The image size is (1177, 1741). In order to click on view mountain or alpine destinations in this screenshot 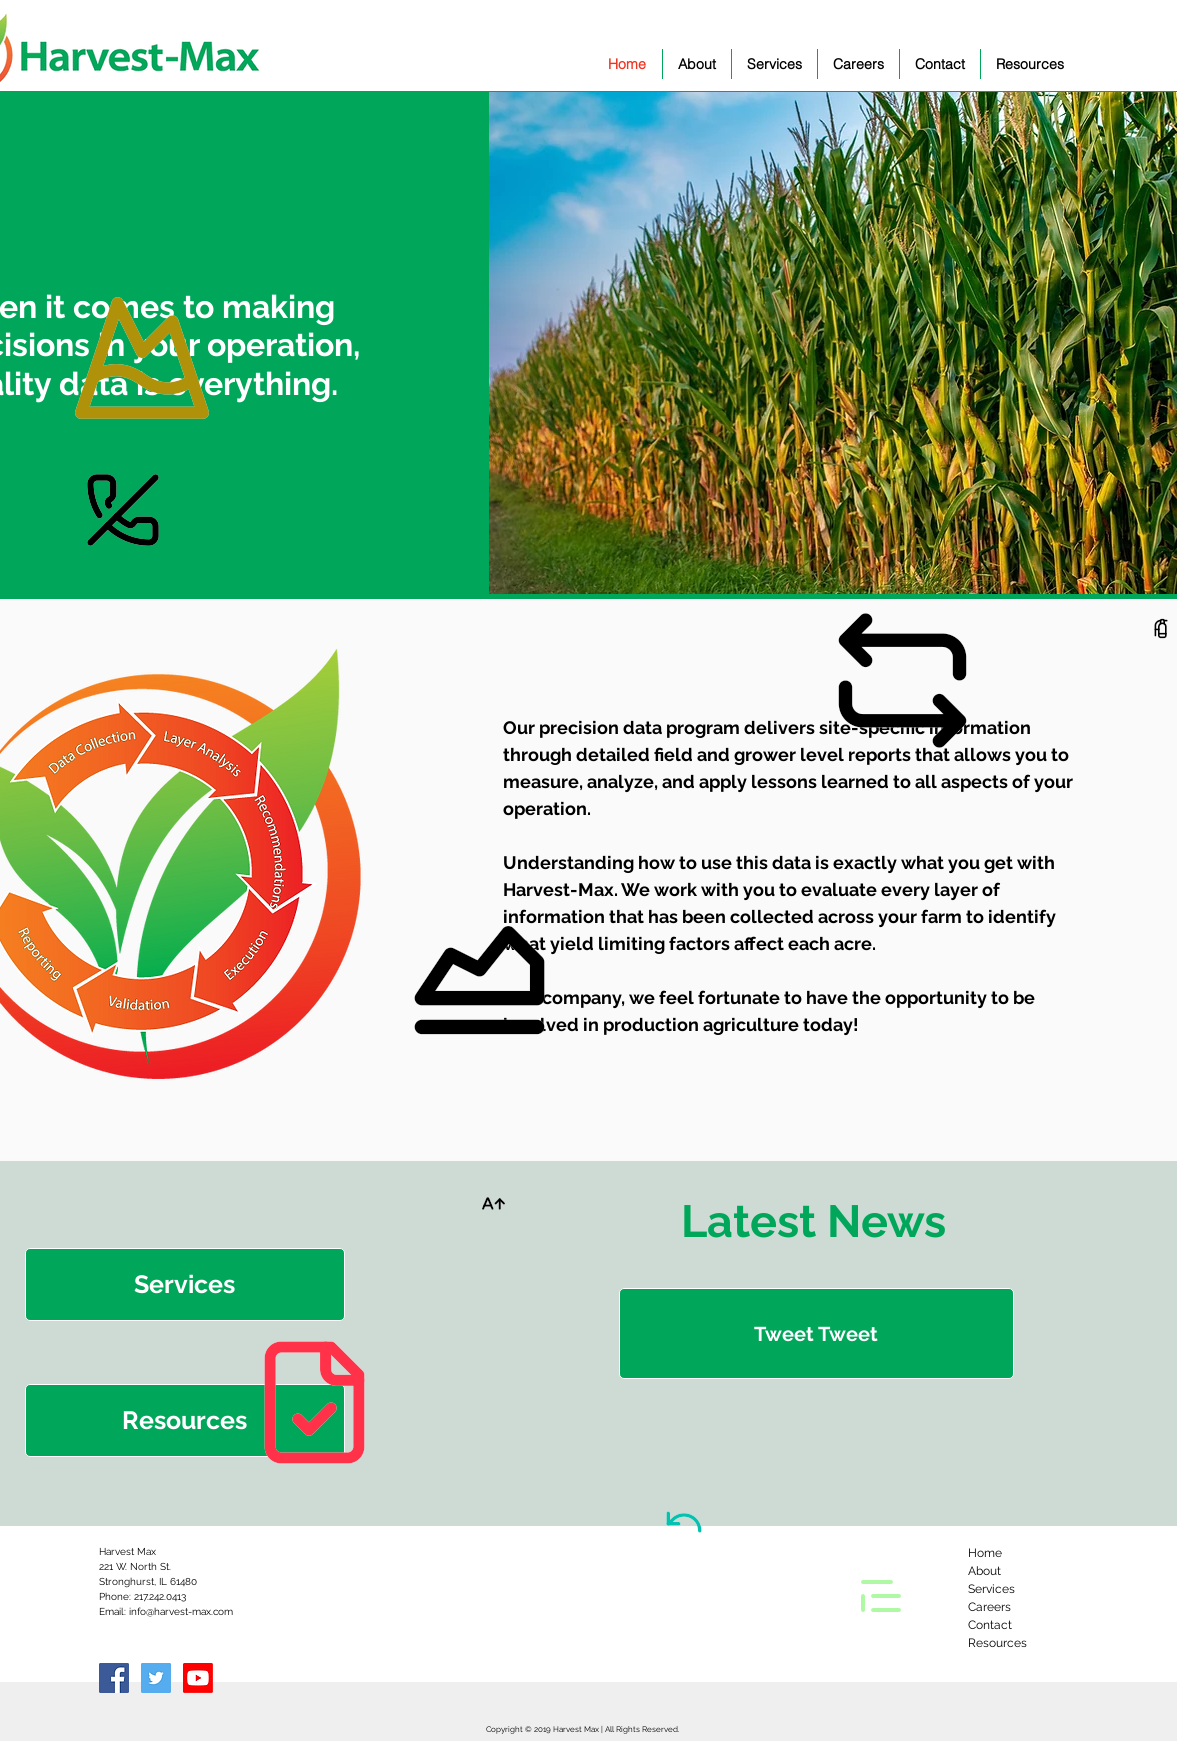, I will do `click(142, 358)`.